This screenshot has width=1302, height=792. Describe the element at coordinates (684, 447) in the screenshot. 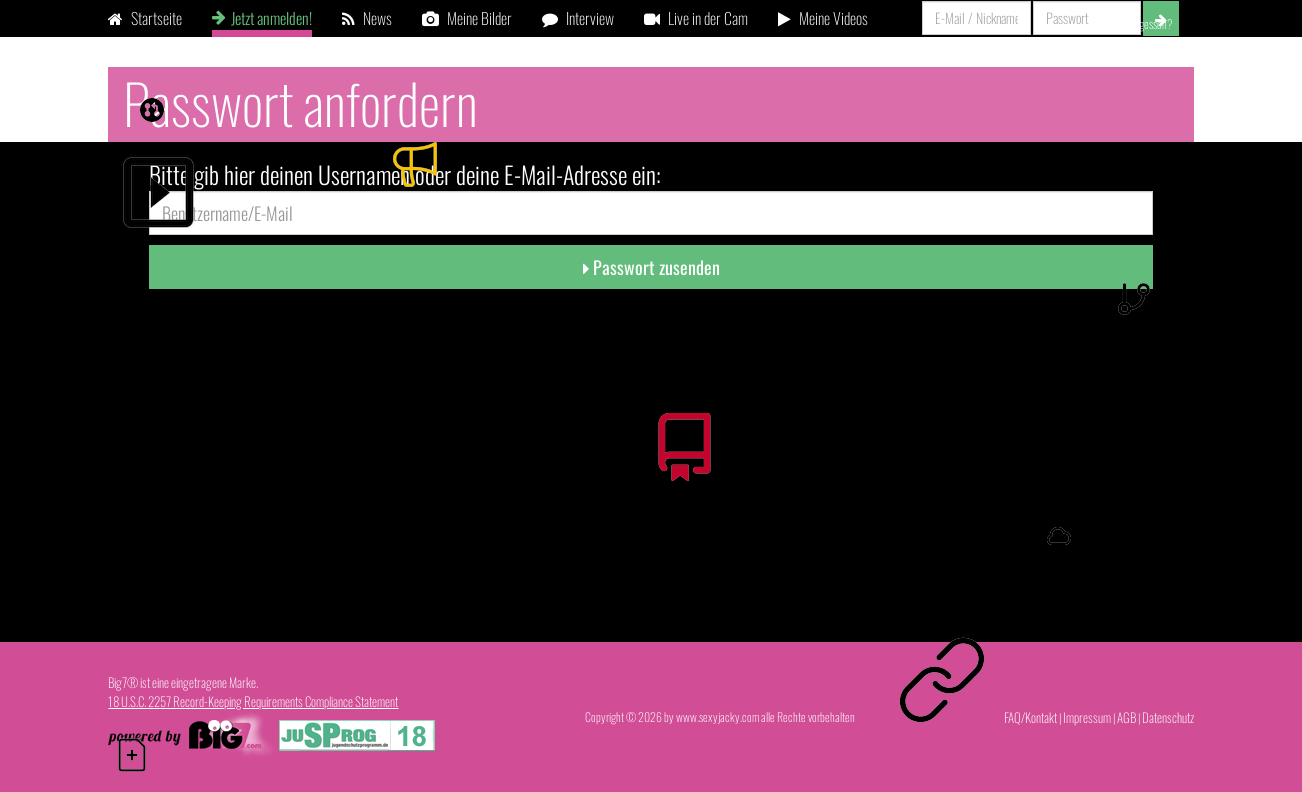

I see `access a code repository` at that location.